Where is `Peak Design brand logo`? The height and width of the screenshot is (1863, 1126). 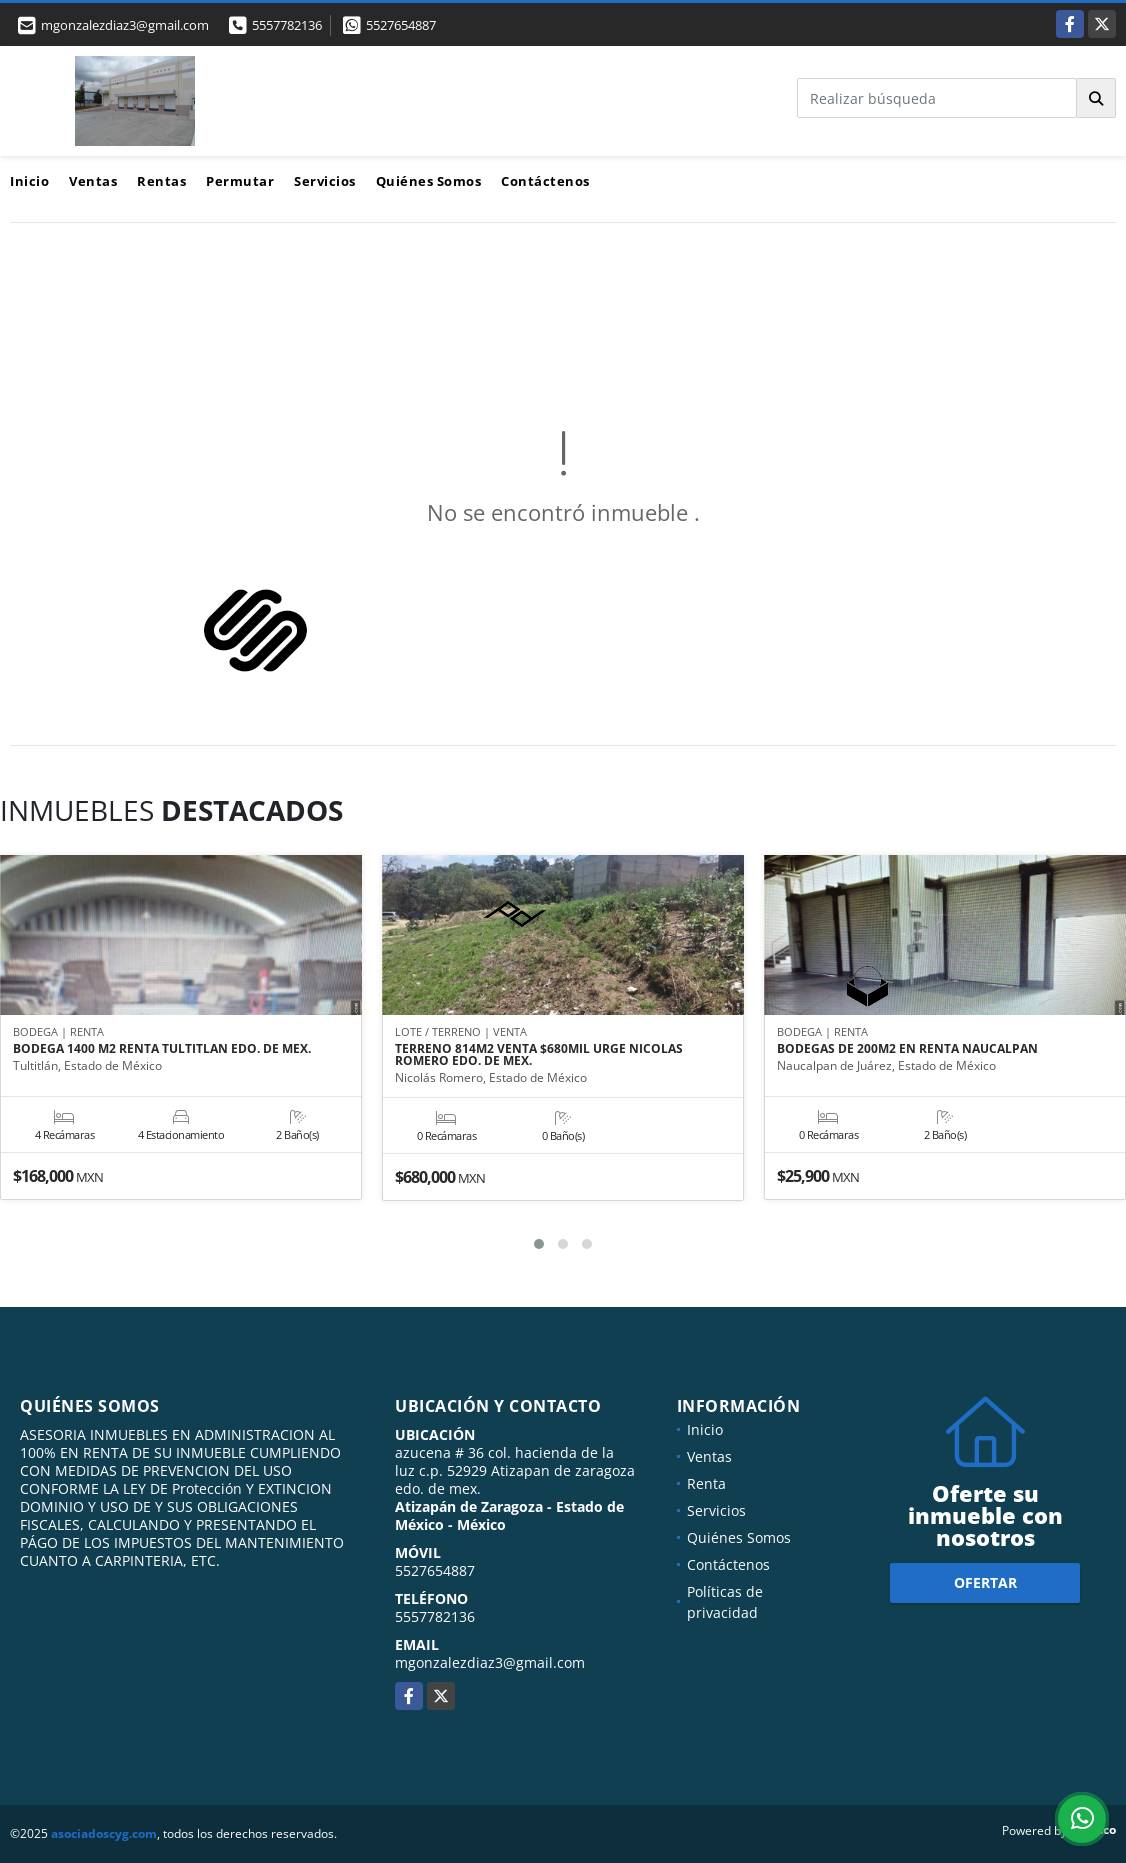 Peak Design brand logo is located at coordinates (515, 914).